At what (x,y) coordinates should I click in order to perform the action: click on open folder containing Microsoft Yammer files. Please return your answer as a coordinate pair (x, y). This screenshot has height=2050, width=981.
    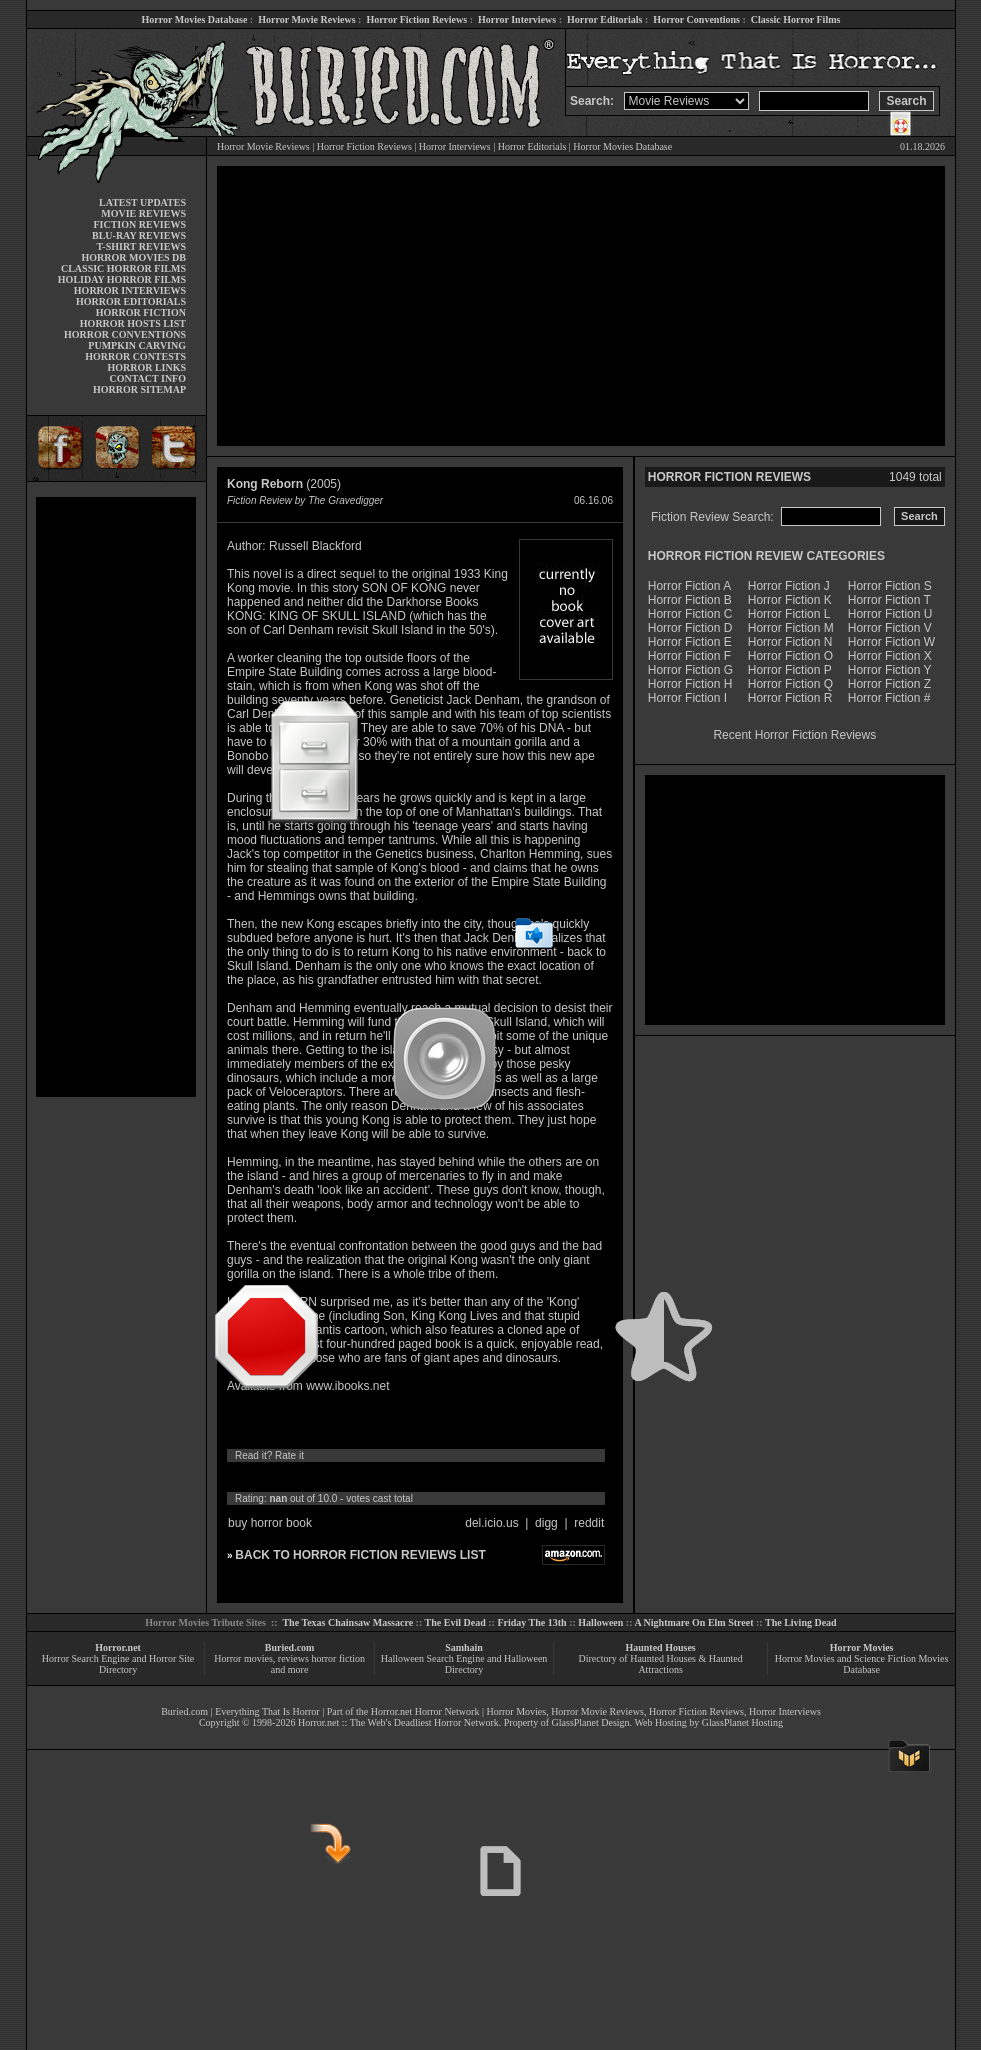
    Looking at the image, I should click on (534, 934).